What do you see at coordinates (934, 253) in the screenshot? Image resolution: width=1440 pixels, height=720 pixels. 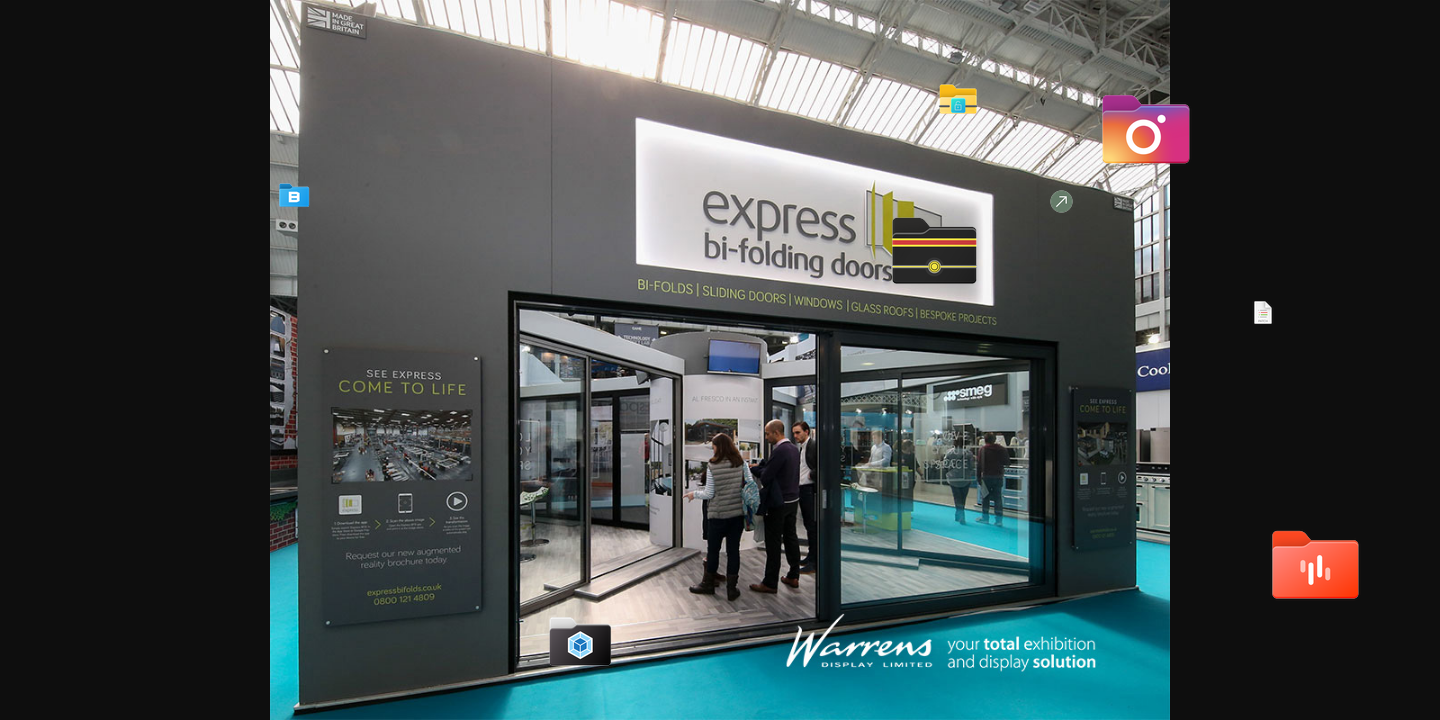 I see `folder for pokémon luxury ball collection or related game files` at bounding box center [934, 253].